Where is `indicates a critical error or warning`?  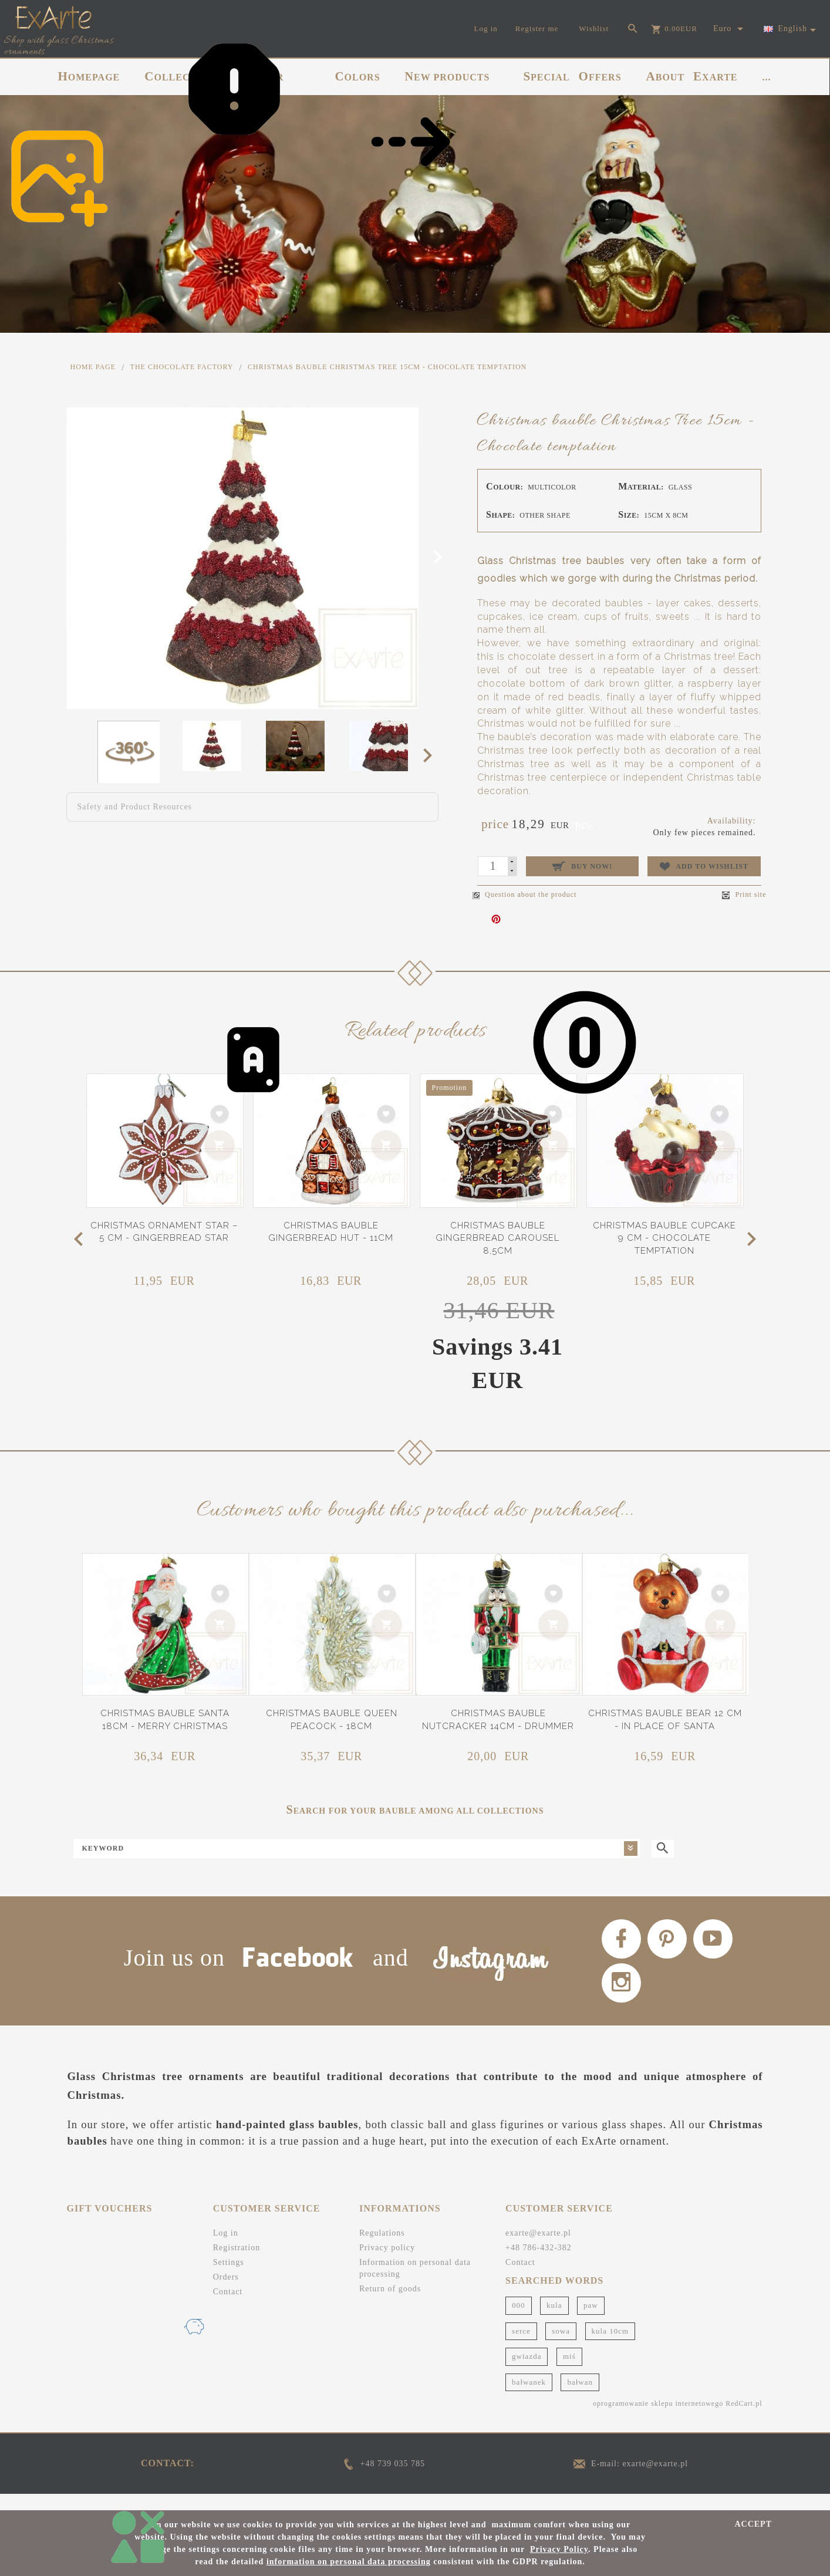 indicates a critical error or warning is located at coordinates (234, 89).